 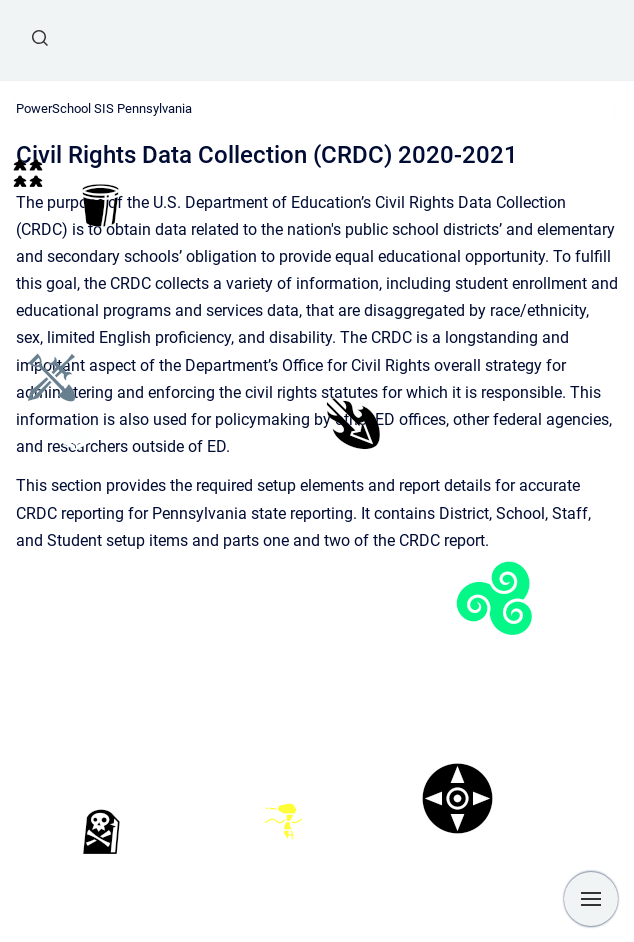 I want to click on view all players in the game, so click(x=28, y=173).